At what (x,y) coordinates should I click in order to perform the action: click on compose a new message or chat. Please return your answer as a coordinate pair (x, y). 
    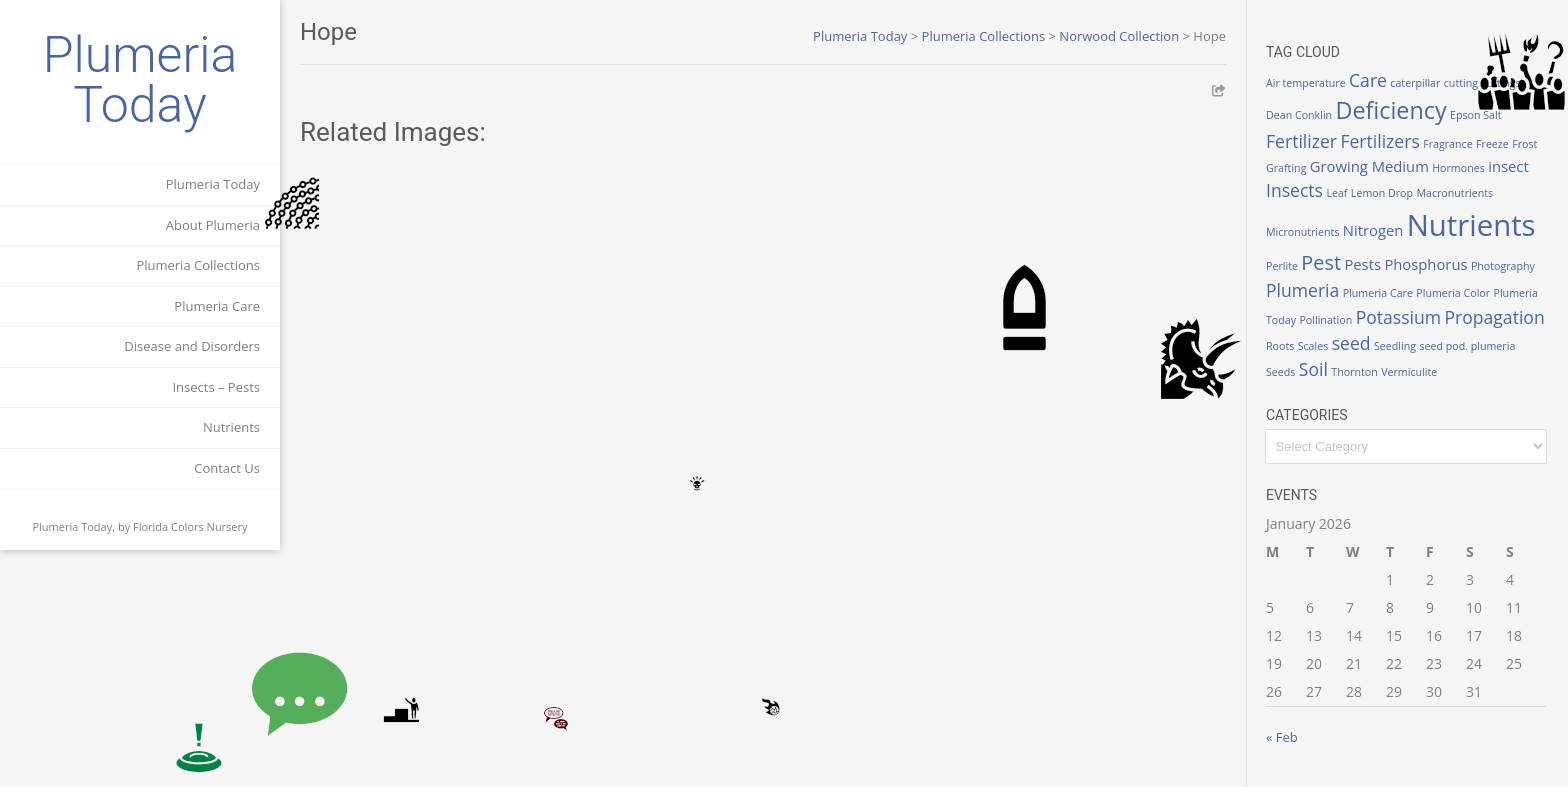
    Looking at the image, I should click on (300, 693).